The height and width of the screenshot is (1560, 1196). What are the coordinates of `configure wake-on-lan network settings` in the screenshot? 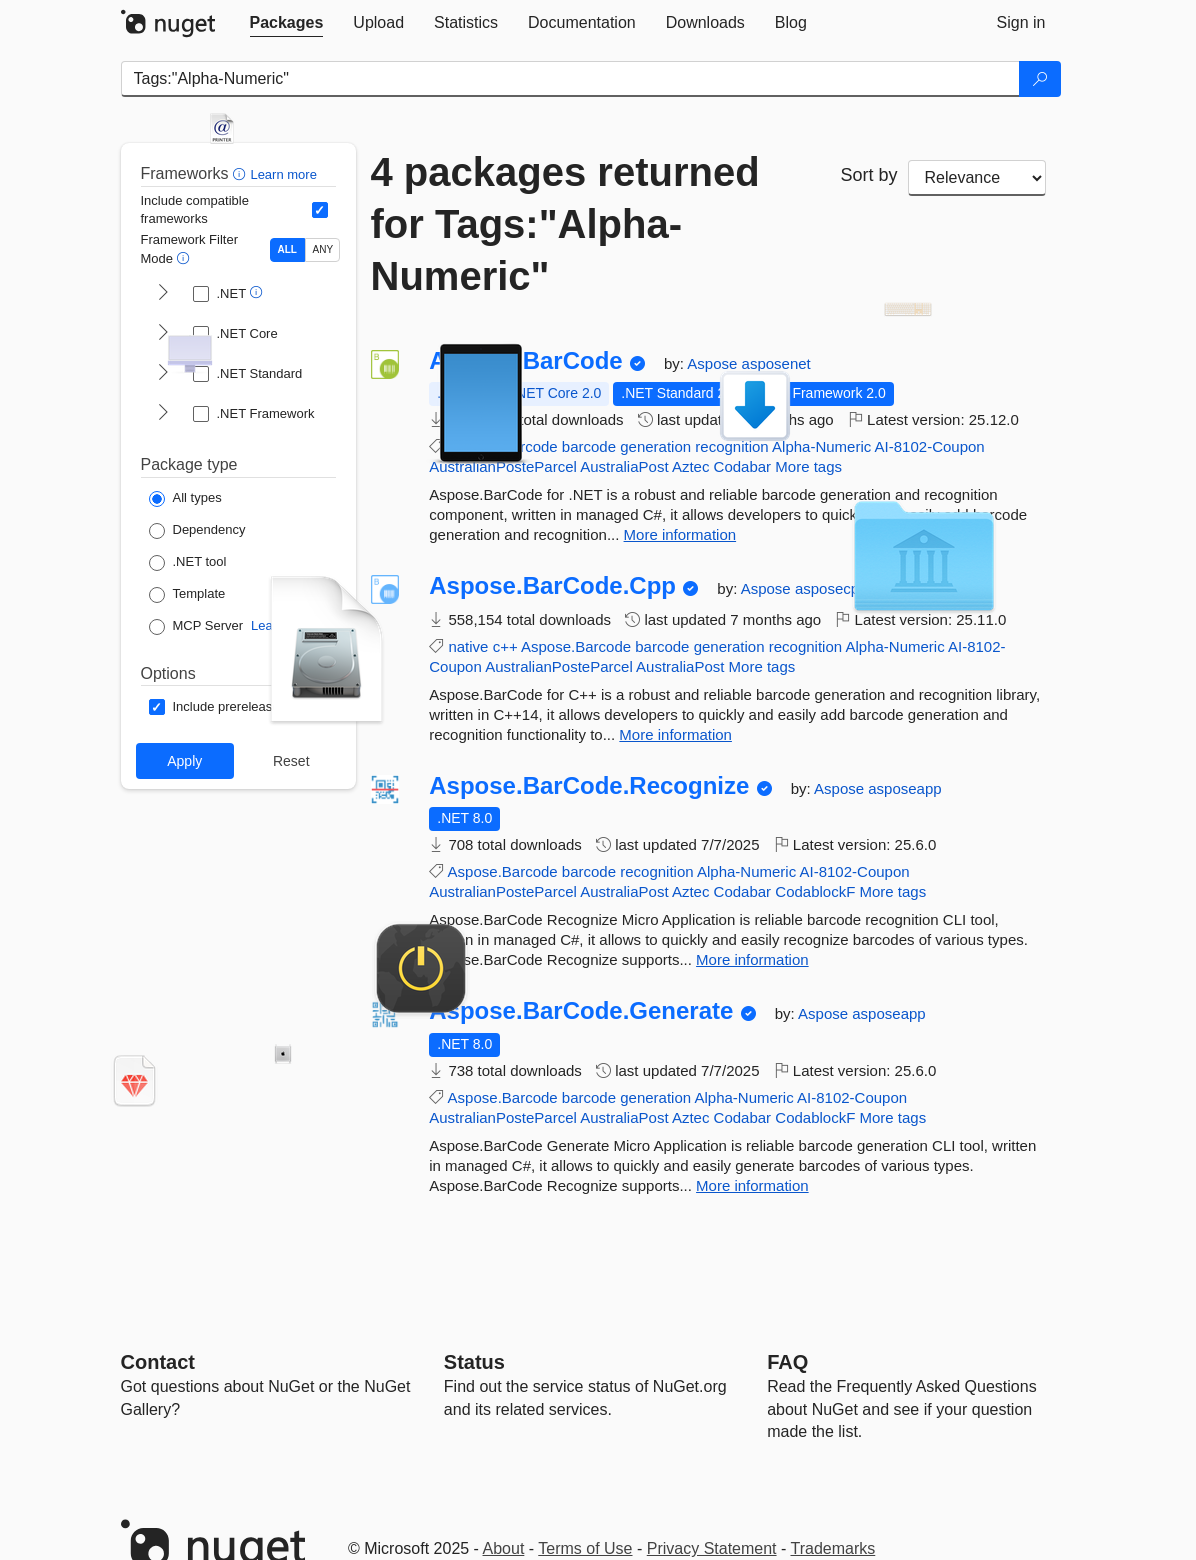 It's located at (421, 970).